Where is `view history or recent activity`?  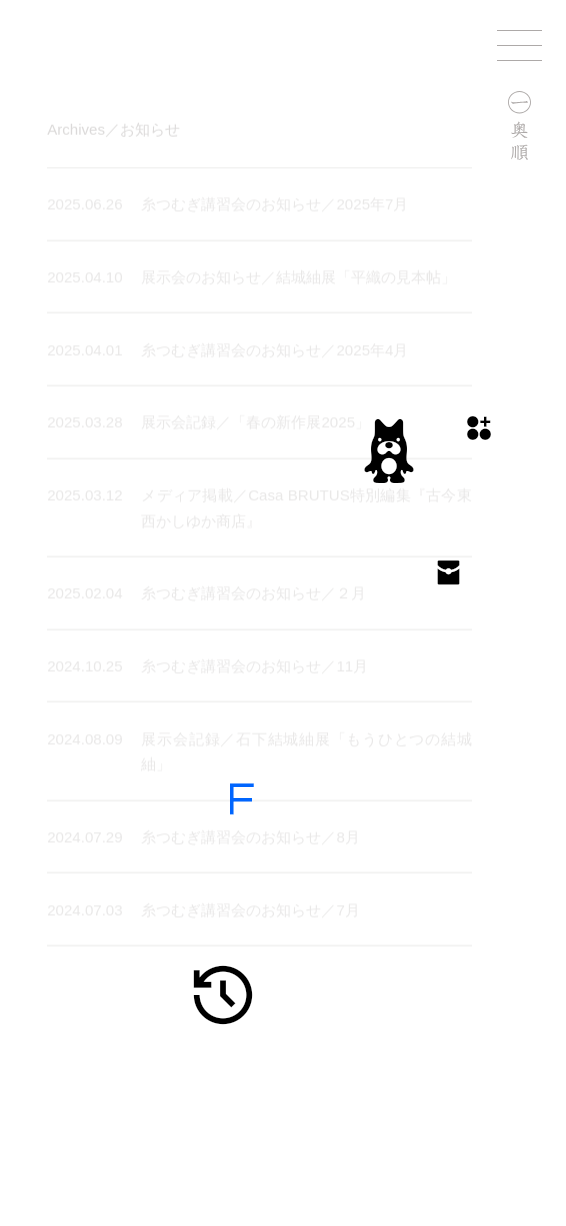
view history or recent activity is located at coordinates (223, 995).